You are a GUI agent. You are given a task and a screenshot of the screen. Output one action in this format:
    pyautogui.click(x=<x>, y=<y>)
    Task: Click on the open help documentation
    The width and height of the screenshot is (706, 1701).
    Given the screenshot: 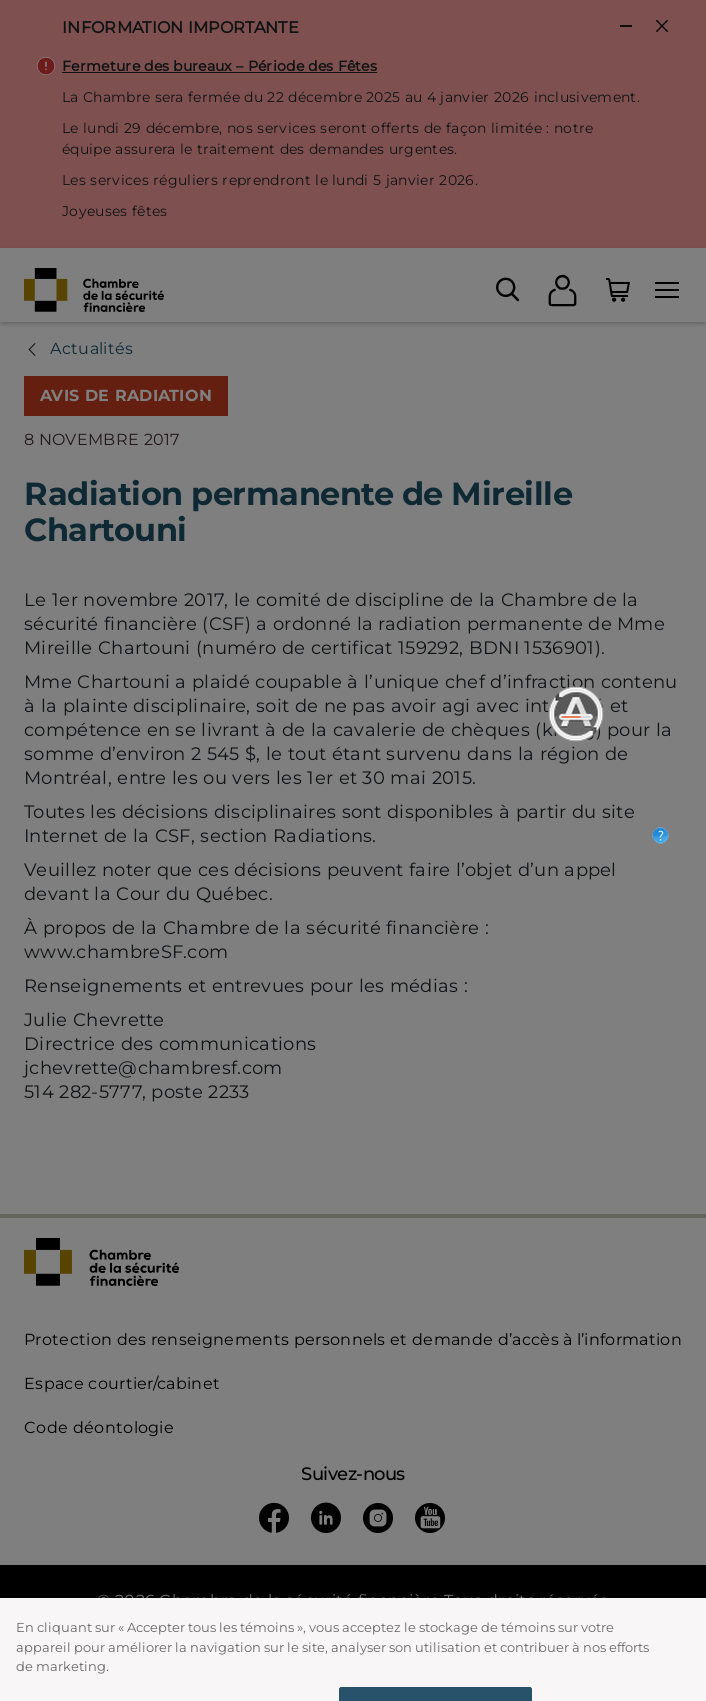 What is the action you would take?
    pyautogui.click(x=660, y=835)
    